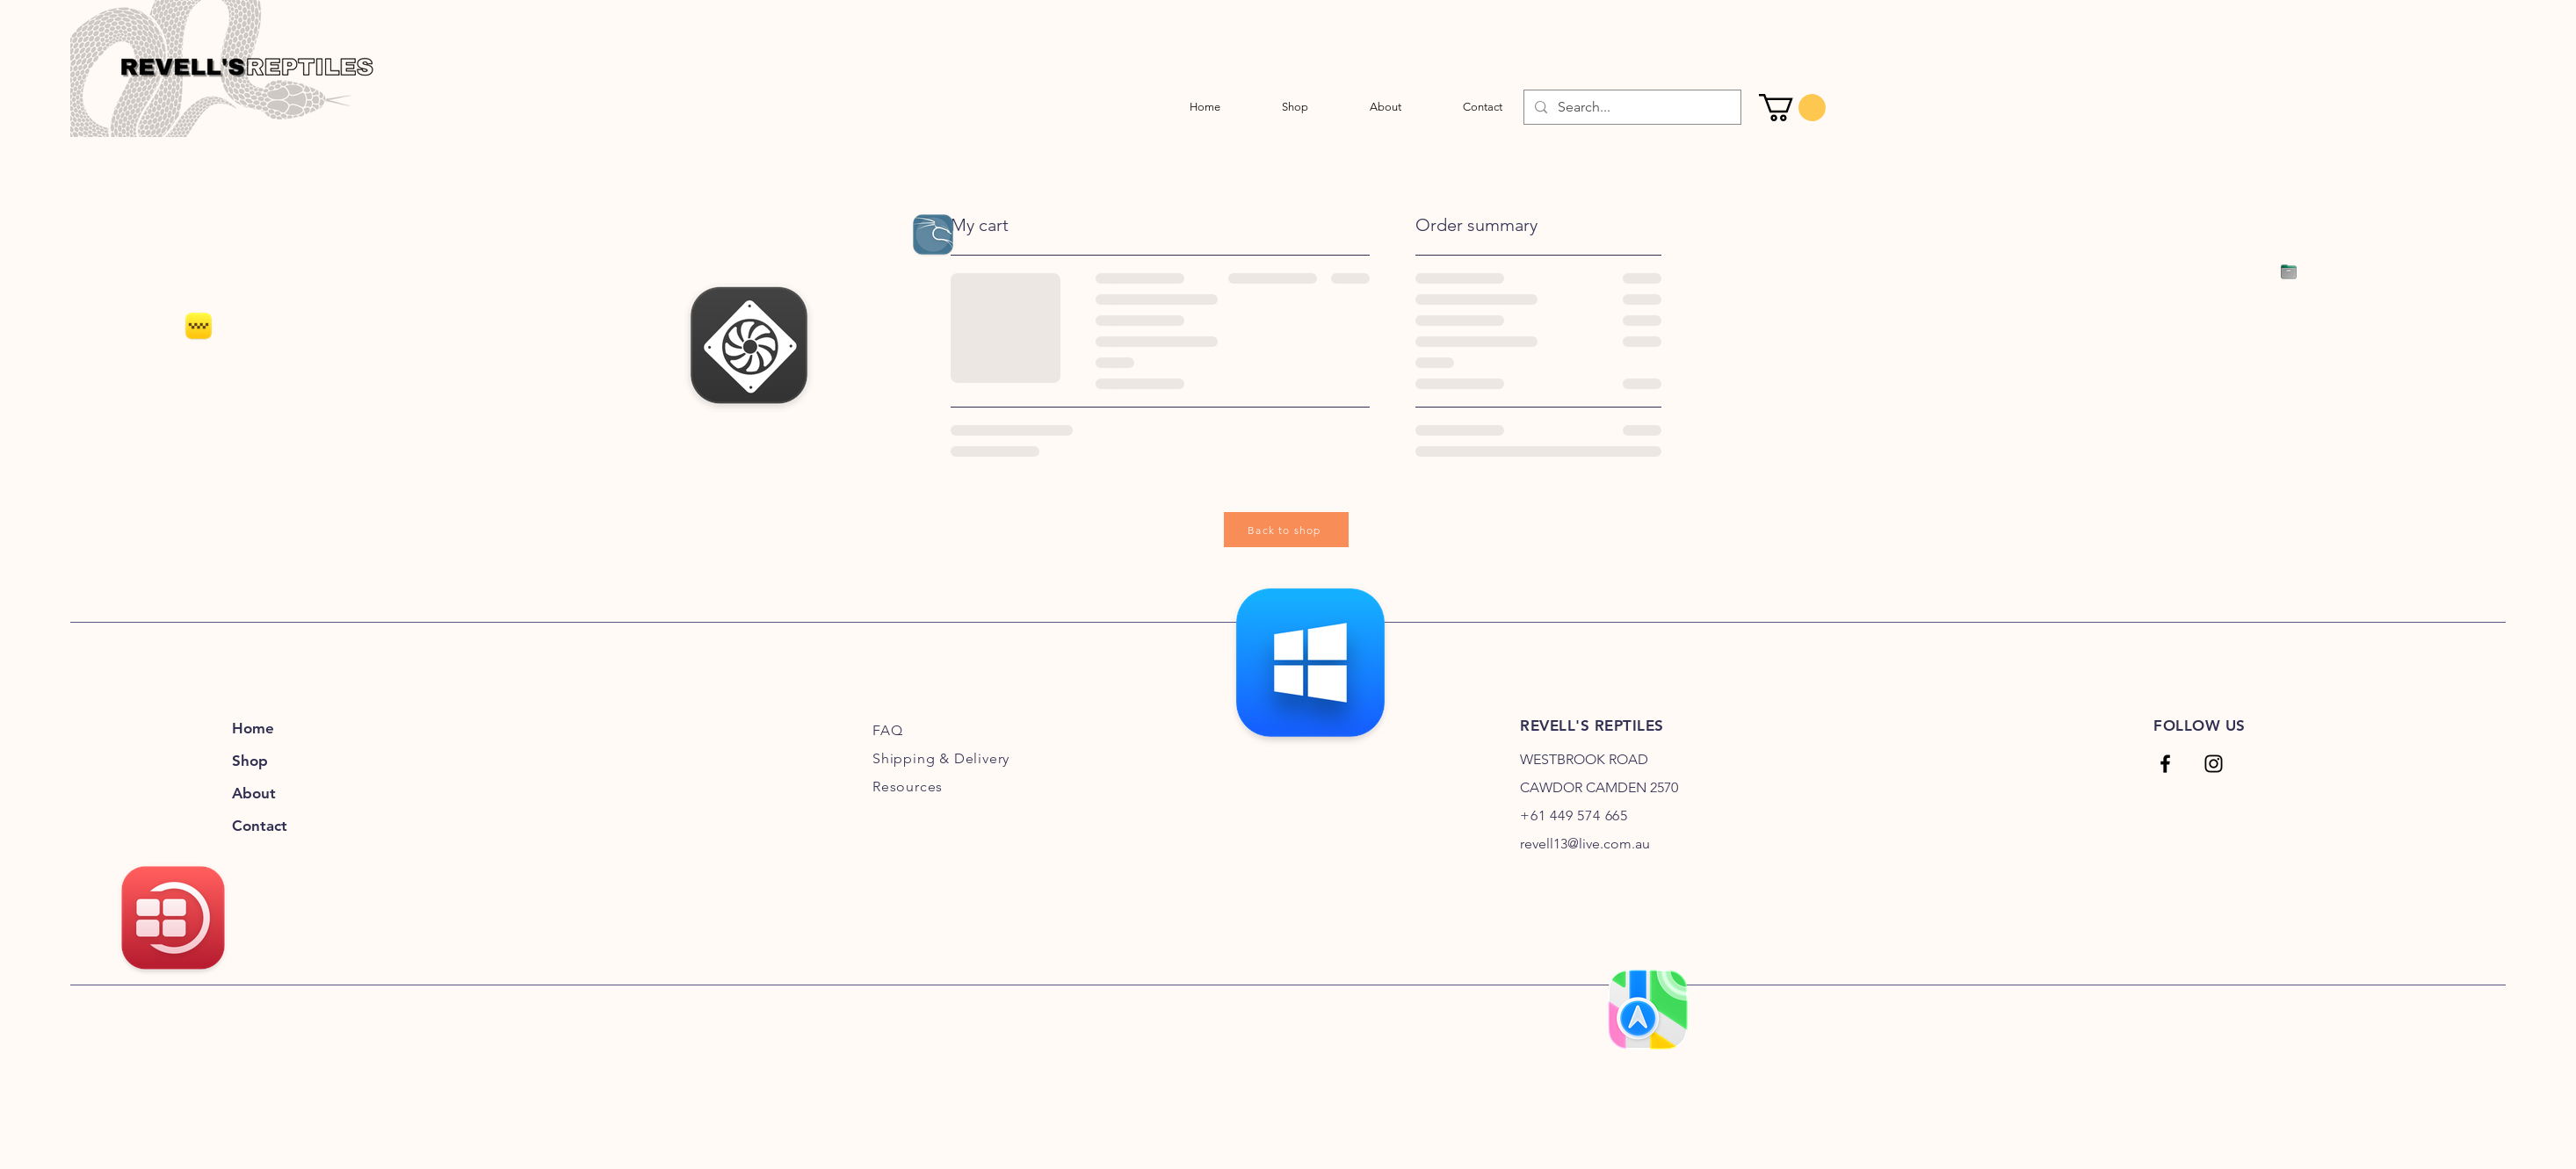  I want to click on launch wine windows compatibility layer, so click(1310, 662).